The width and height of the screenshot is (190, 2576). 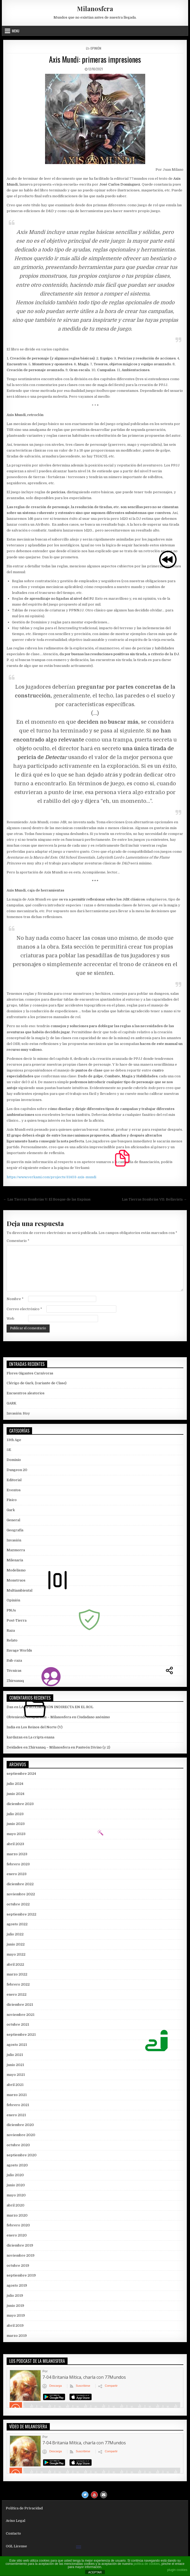 I want to click on view group or team members, so click(x=51, y=1677).